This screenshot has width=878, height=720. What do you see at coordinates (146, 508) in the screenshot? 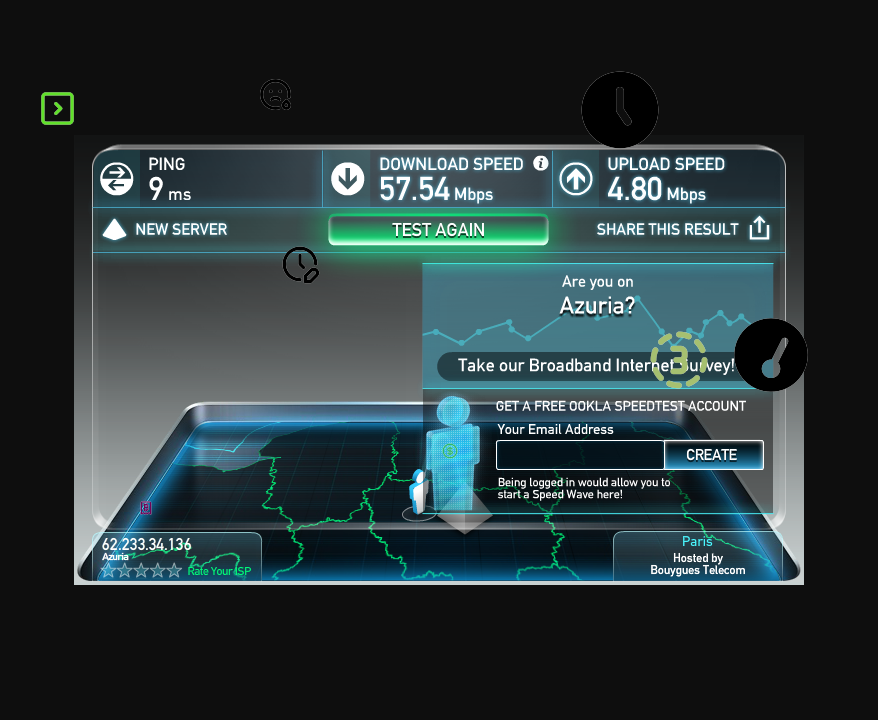
I see `view bitcoin transaction receipt` at bounding box center [146, 508].